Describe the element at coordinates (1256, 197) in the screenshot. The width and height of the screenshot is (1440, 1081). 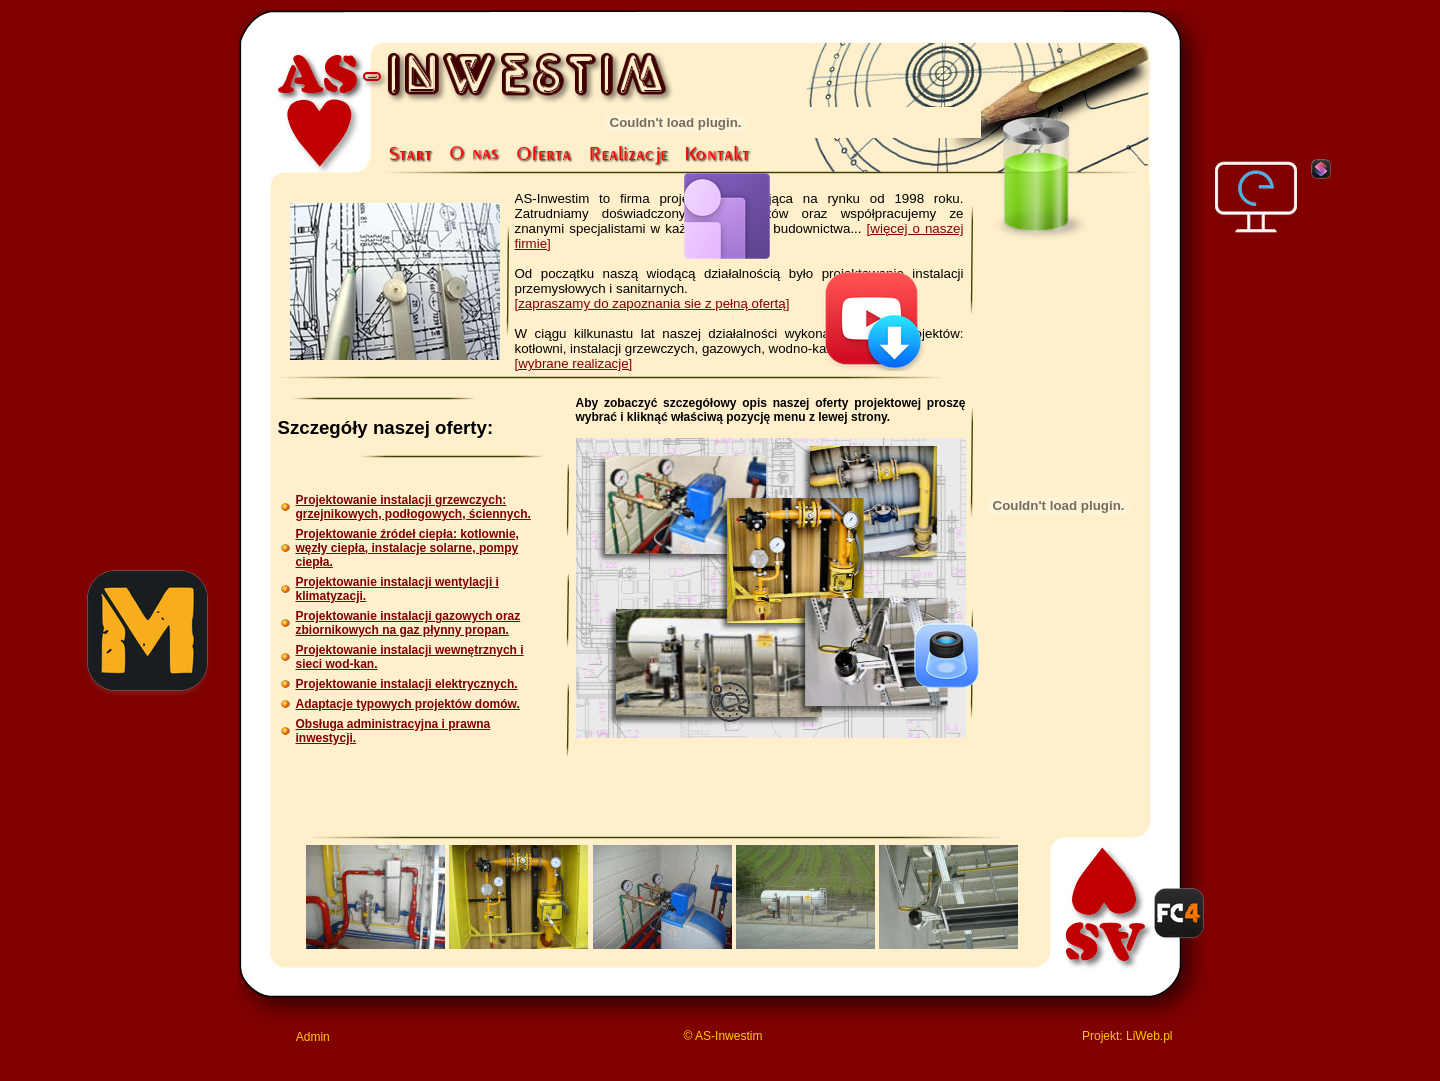
I see `rotate display clockwise` at that location.